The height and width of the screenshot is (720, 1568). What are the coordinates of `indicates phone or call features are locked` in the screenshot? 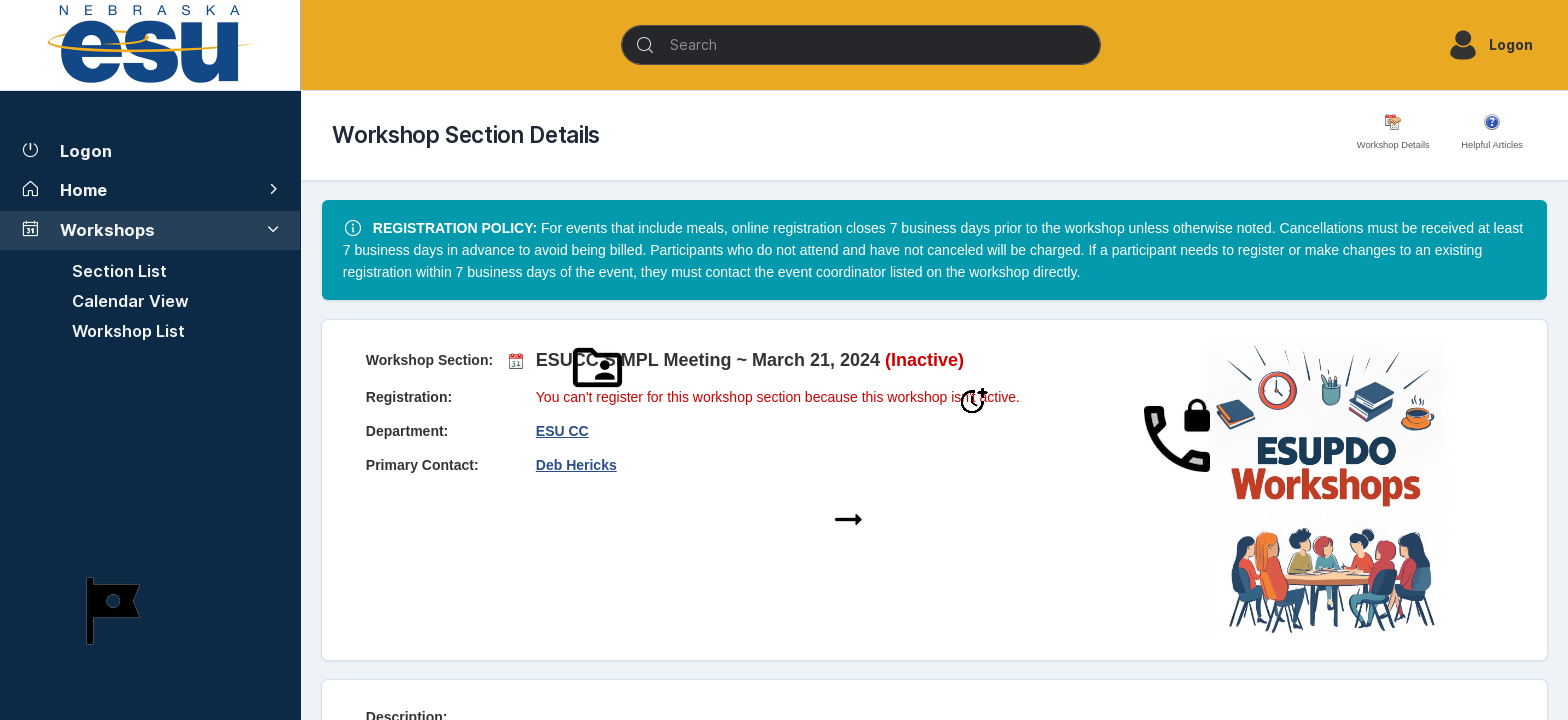 It's located at (1177, 439).